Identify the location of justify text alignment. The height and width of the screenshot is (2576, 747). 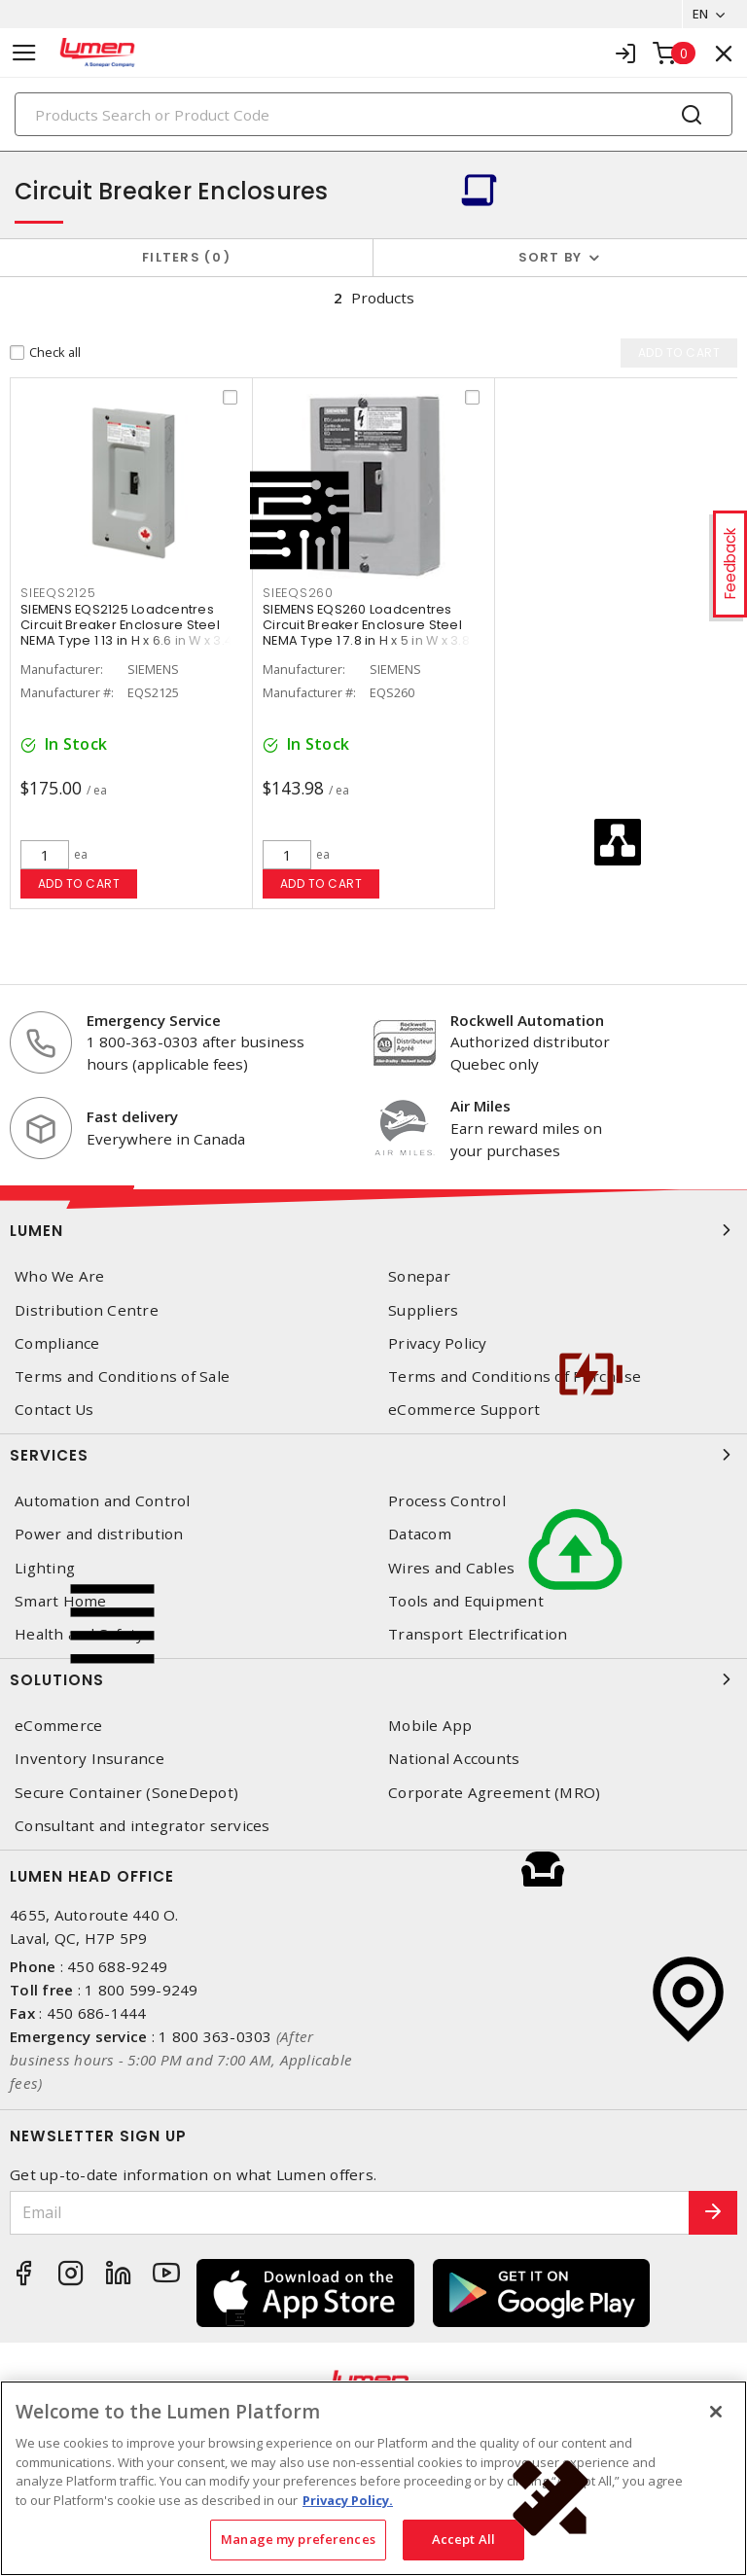
(112, 1621).